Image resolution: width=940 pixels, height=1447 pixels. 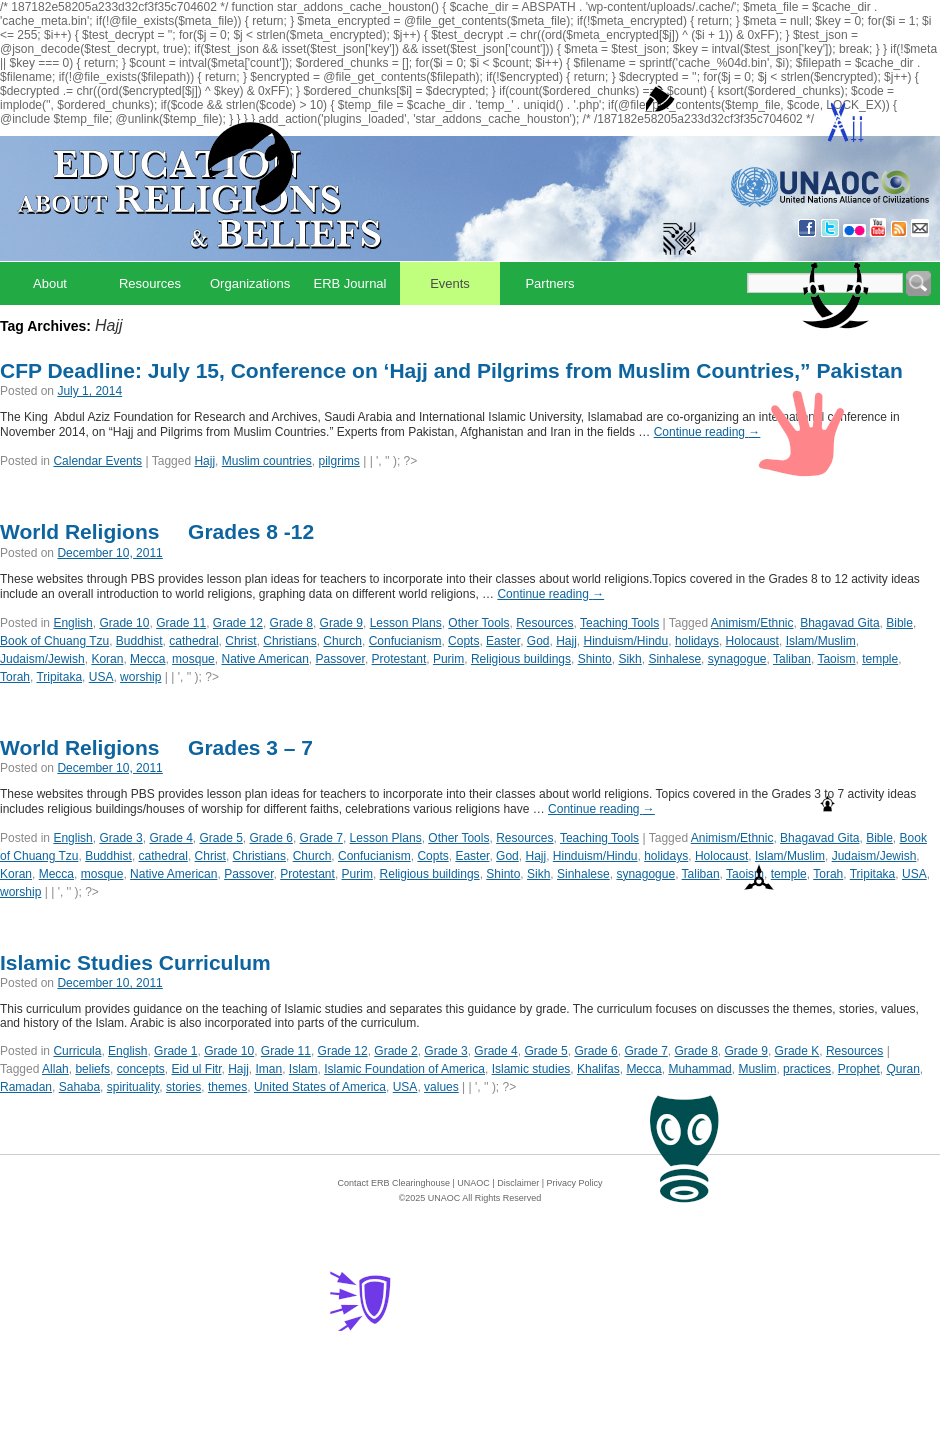 What do you see at coordinates (685, 1148) in the screenshot?
I see `indicates hazardous environment or toxic zone` at bounding box center [685, 1148].